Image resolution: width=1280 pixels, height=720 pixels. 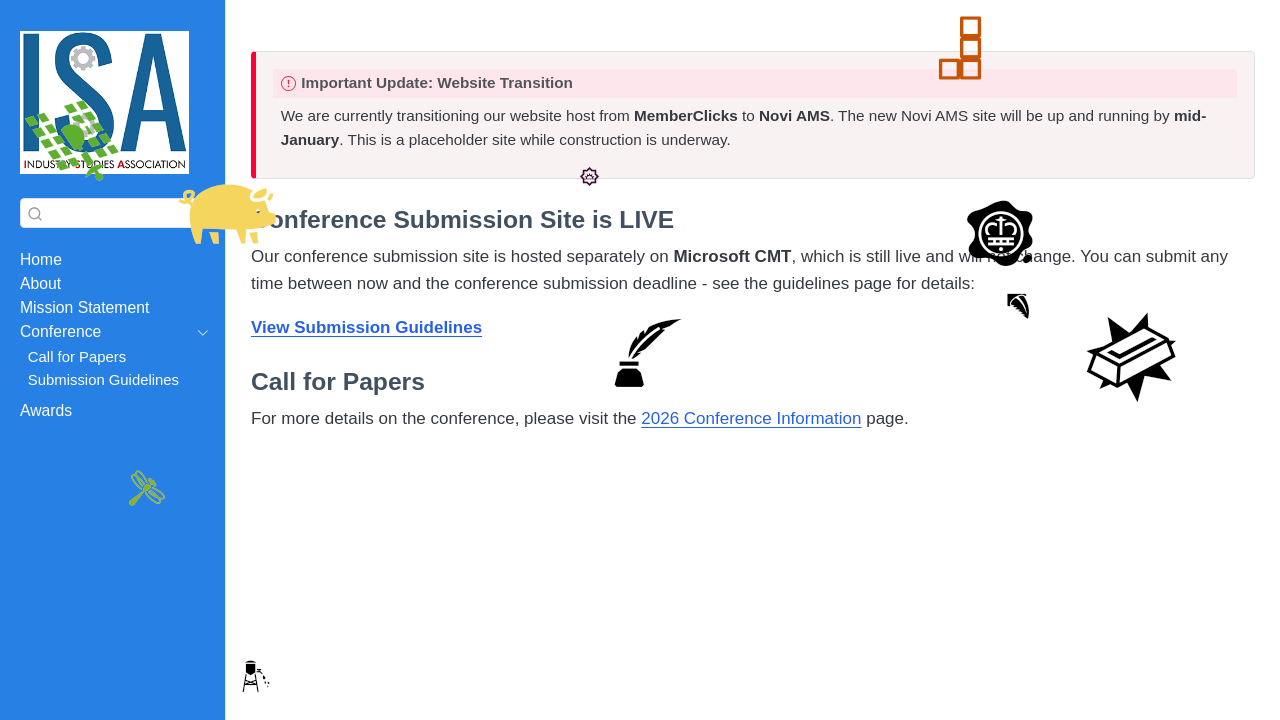 I want to click on indicates a gold bar or treasure reward, so click(x=1131, y=356).